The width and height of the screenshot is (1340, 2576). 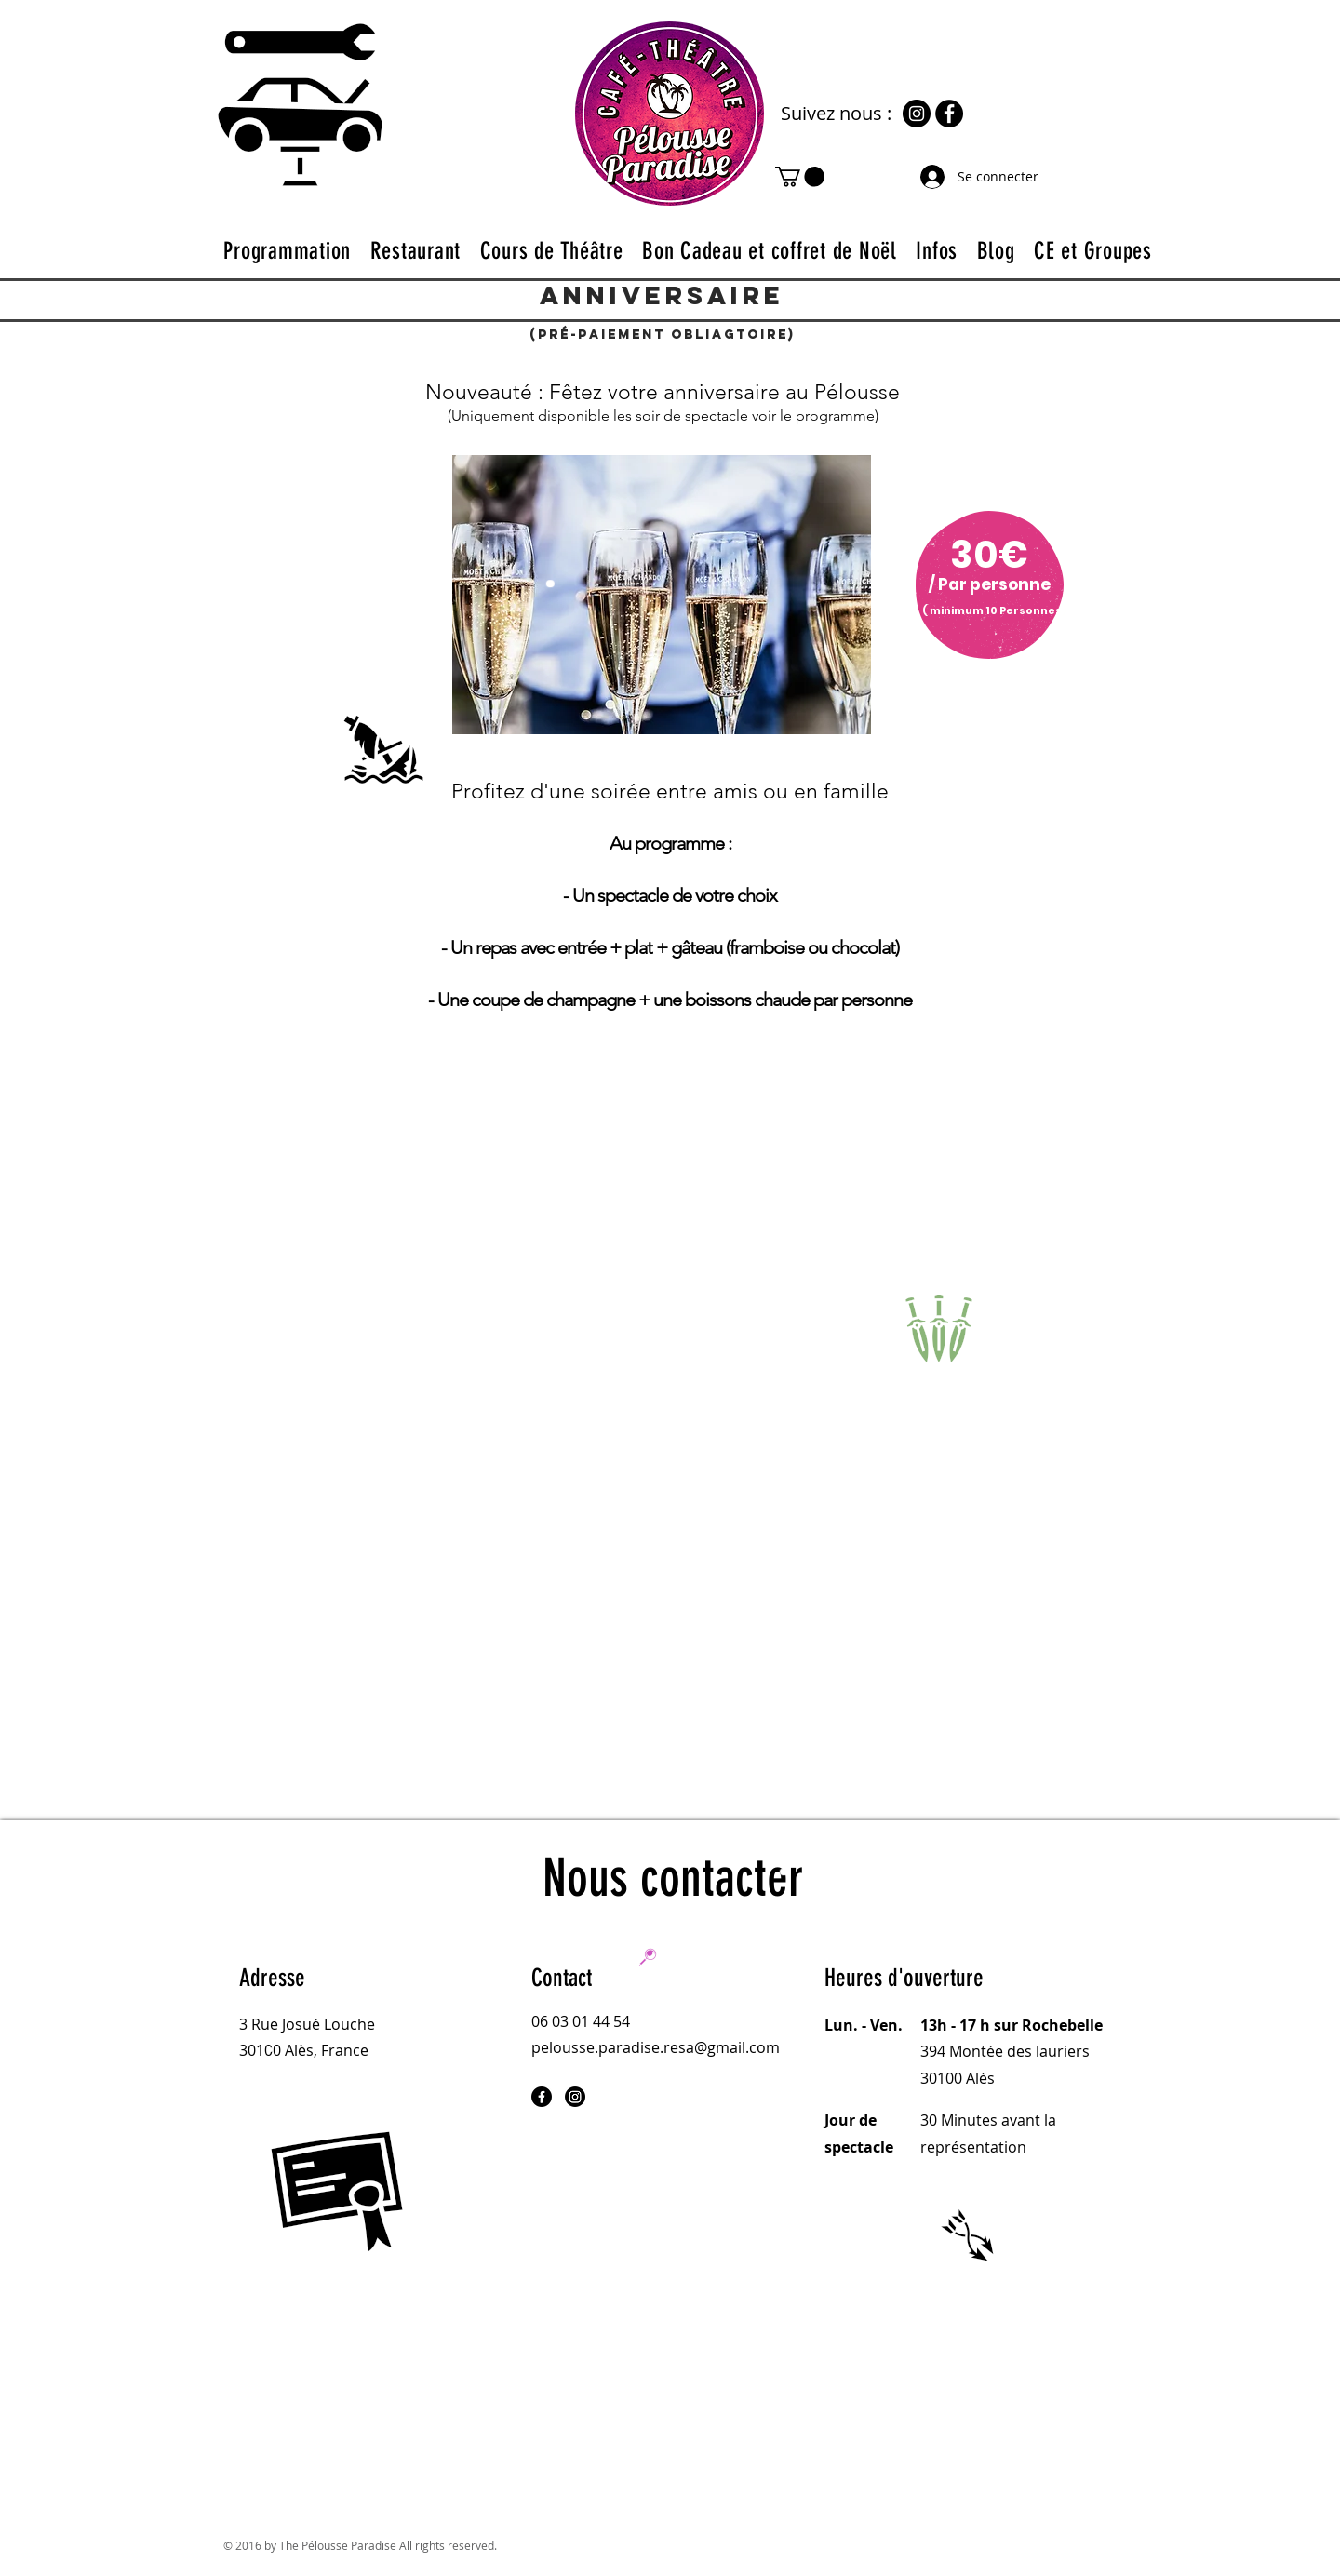 I want to click on indicates crossing paths or intersecting directions, so click(x=967, y=2235).